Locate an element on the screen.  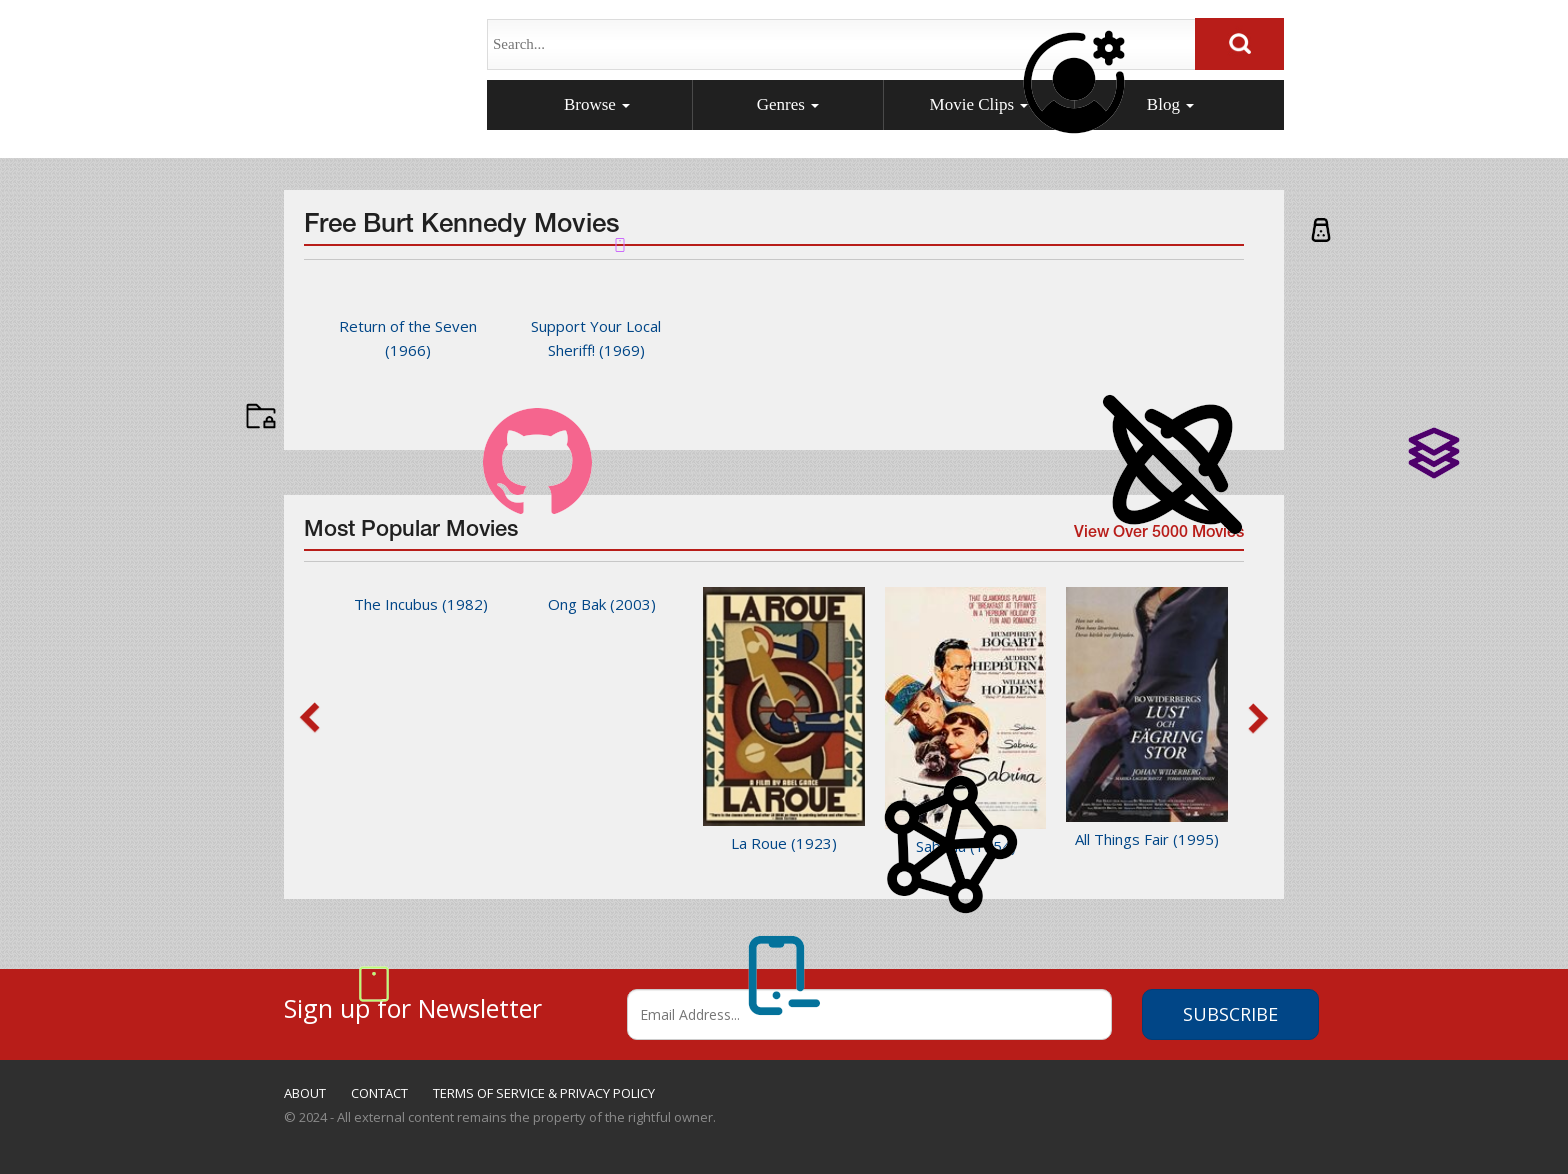
access device camera through mobile is located at coordinates (620, 245).